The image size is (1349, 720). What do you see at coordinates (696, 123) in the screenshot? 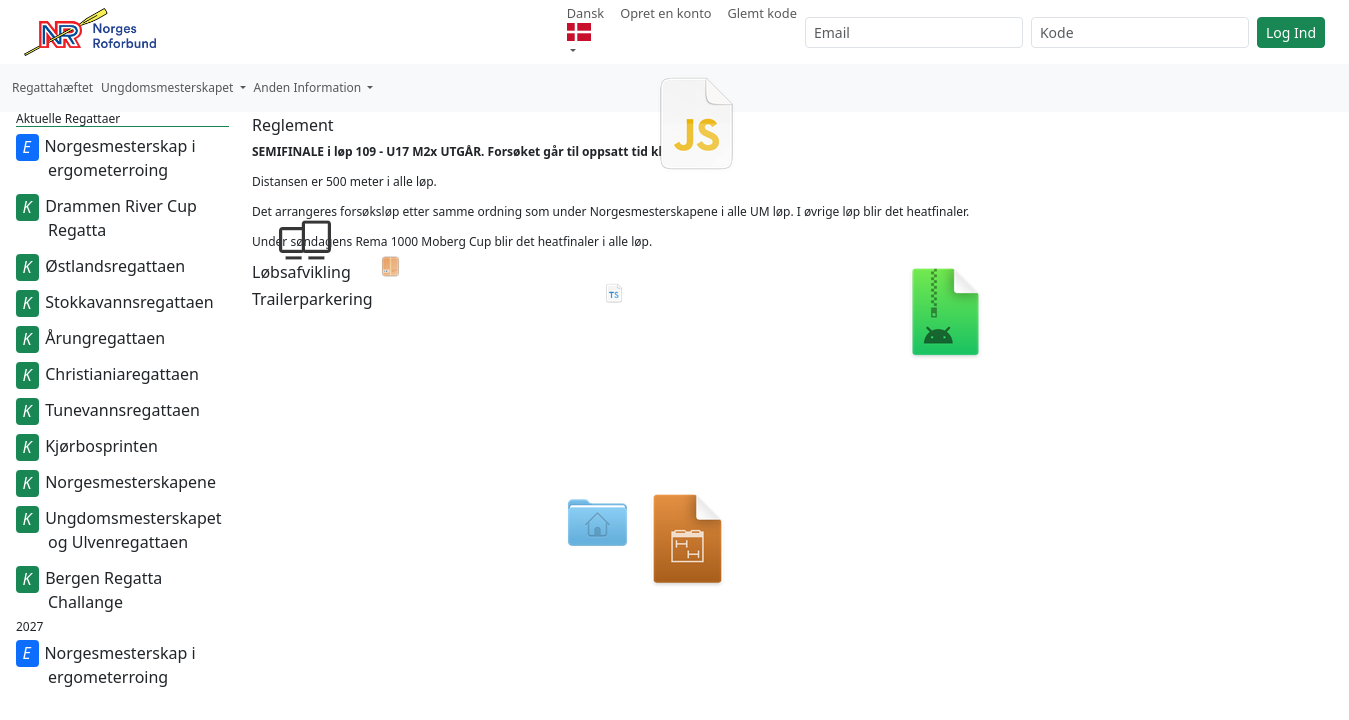
I see `javascript source code file` at bounding box center [696, 123].